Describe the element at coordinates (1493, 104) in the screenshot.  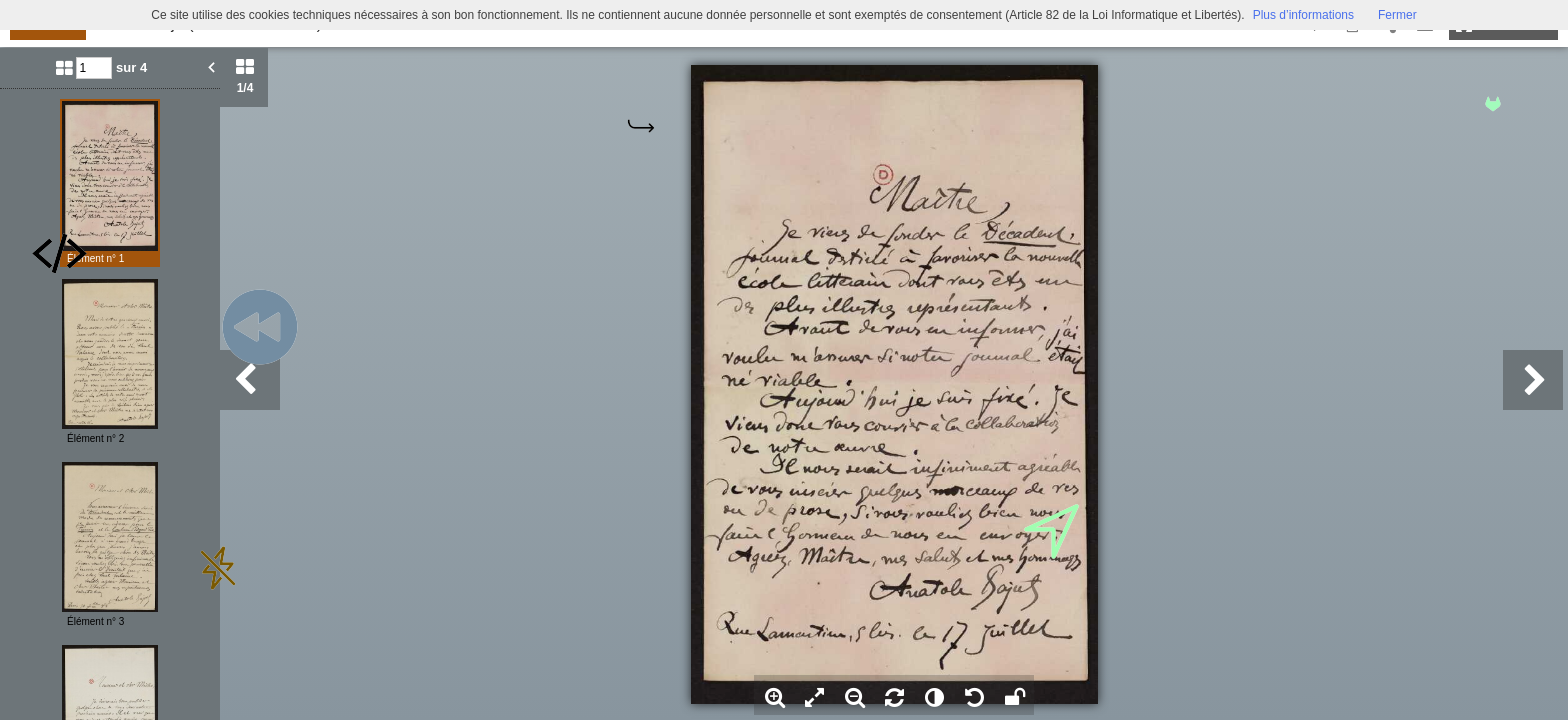
I see `open GitLab repository` at that location.